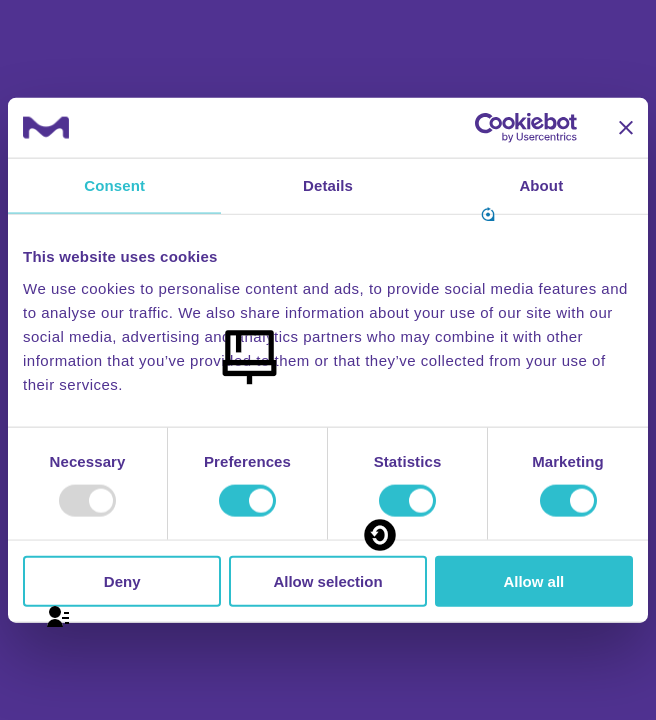  Describe the element at coordinates (488, 214) in the screenshot. I see `rev.com logo - access transcription and captioning services` at that location.